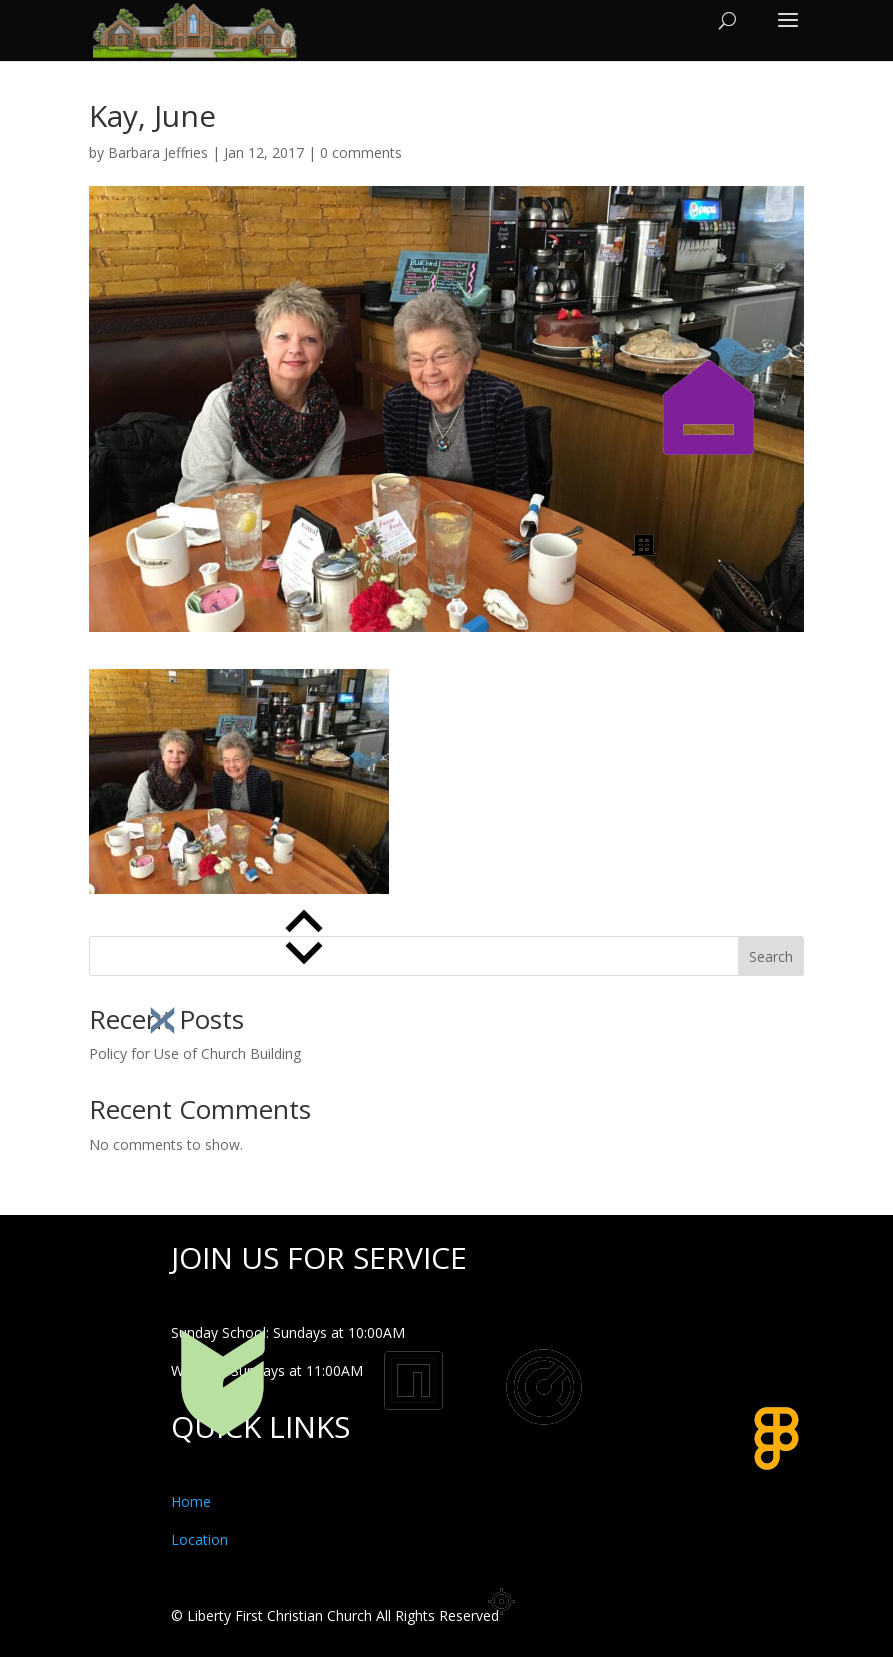 The width and height of the screenshot is (893, 1657). I want to click on access the dashboard, so click(544, 1387).